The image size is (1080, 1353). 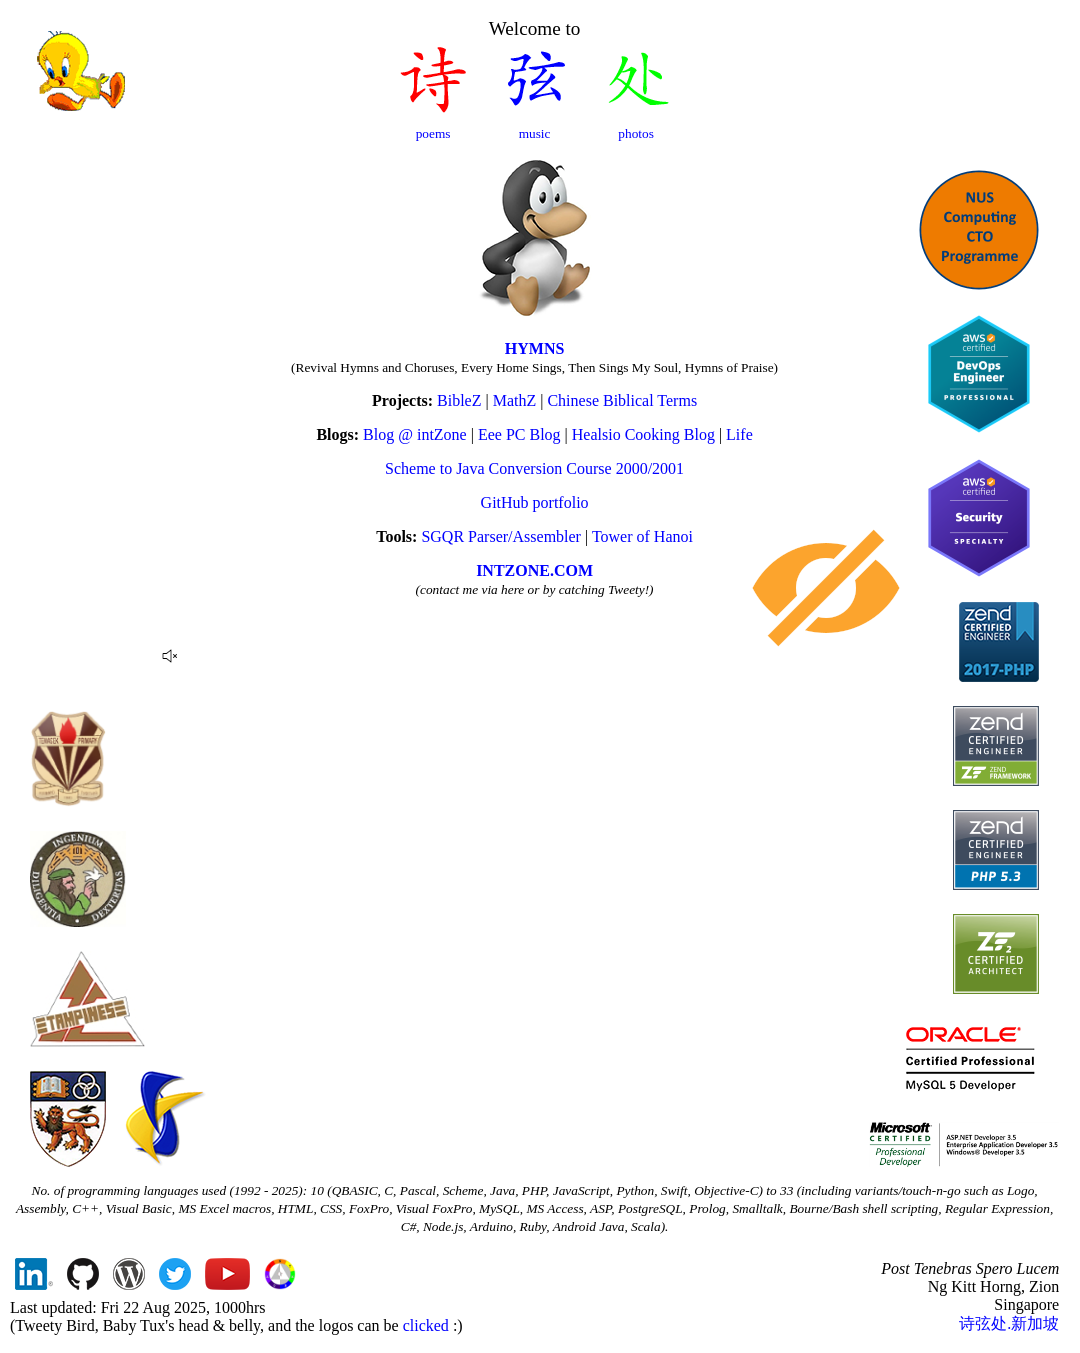 What do you see at coordinates (169, 656) in the screenshot?
I see `mute audio` at bounding box center [169, 656].